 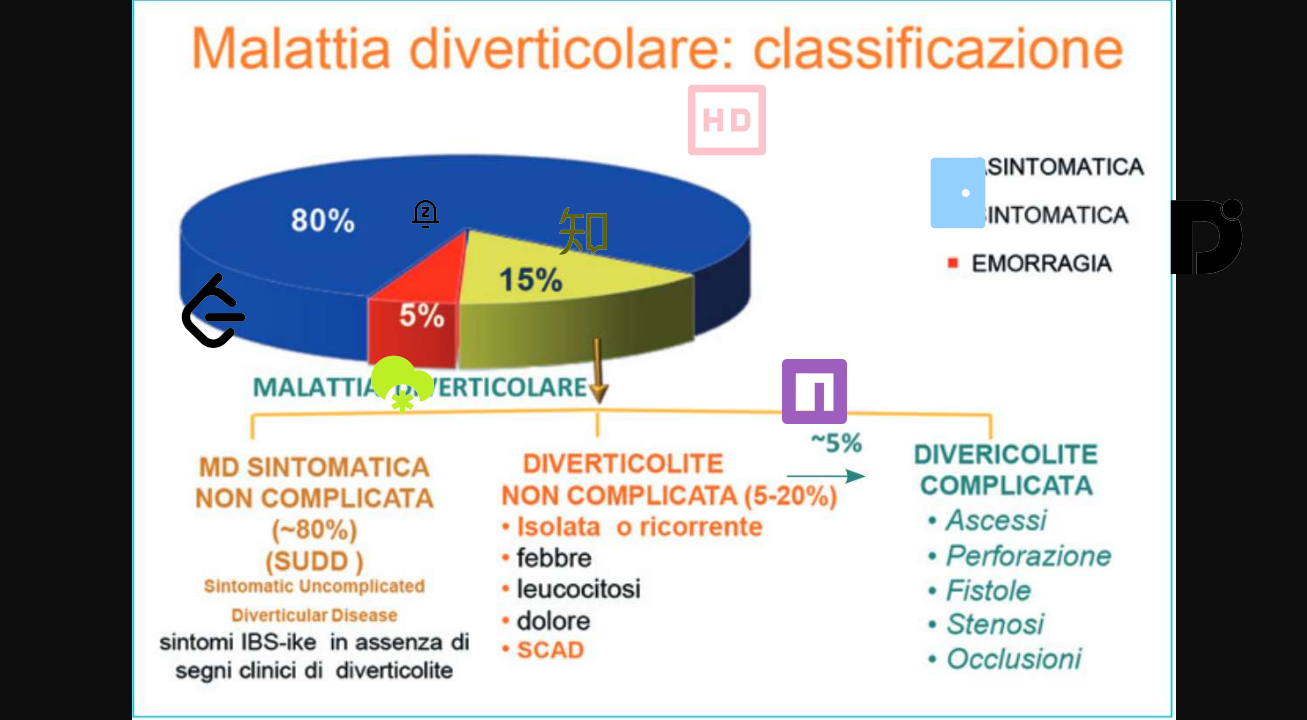 What do you see at coordinates (958, 193) in the screenshot?
I see `exit or log out of the application` at bounding box center [958, 193].